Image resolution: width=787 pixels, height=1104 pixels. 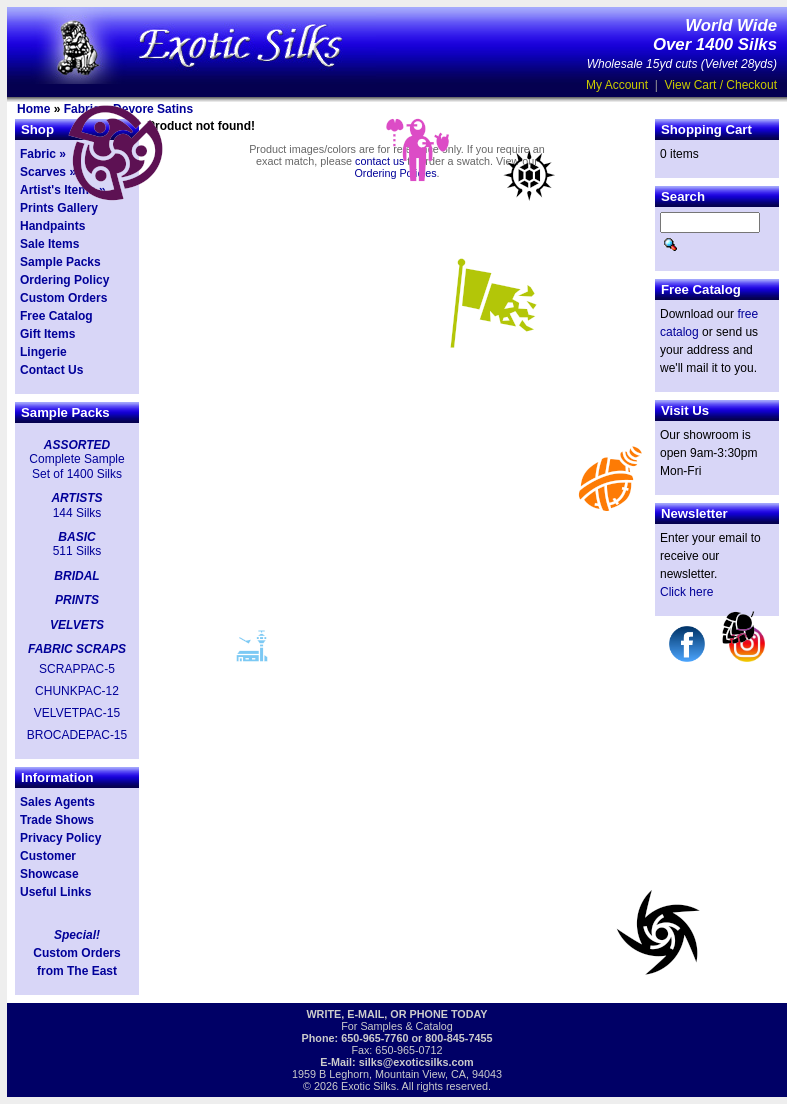 I want to click on indicates a defeated faction or conquered territory, so click(x=492, y=303).